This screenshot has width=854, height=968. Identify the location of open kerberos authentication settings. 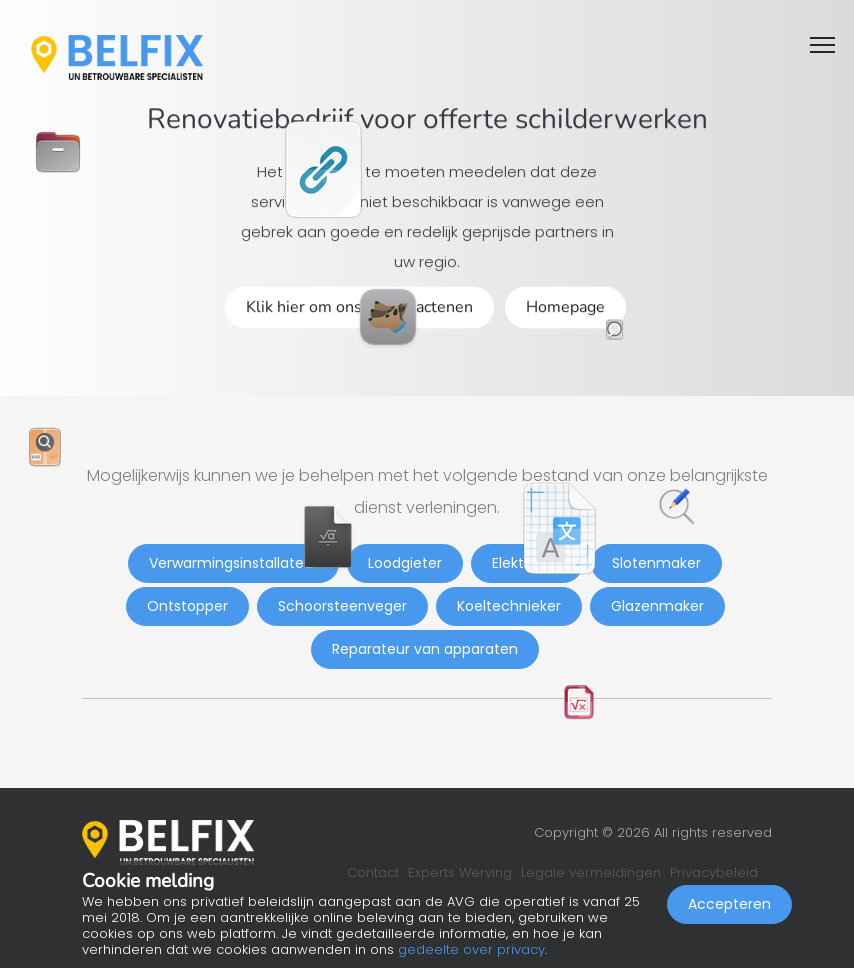
(388, 318).